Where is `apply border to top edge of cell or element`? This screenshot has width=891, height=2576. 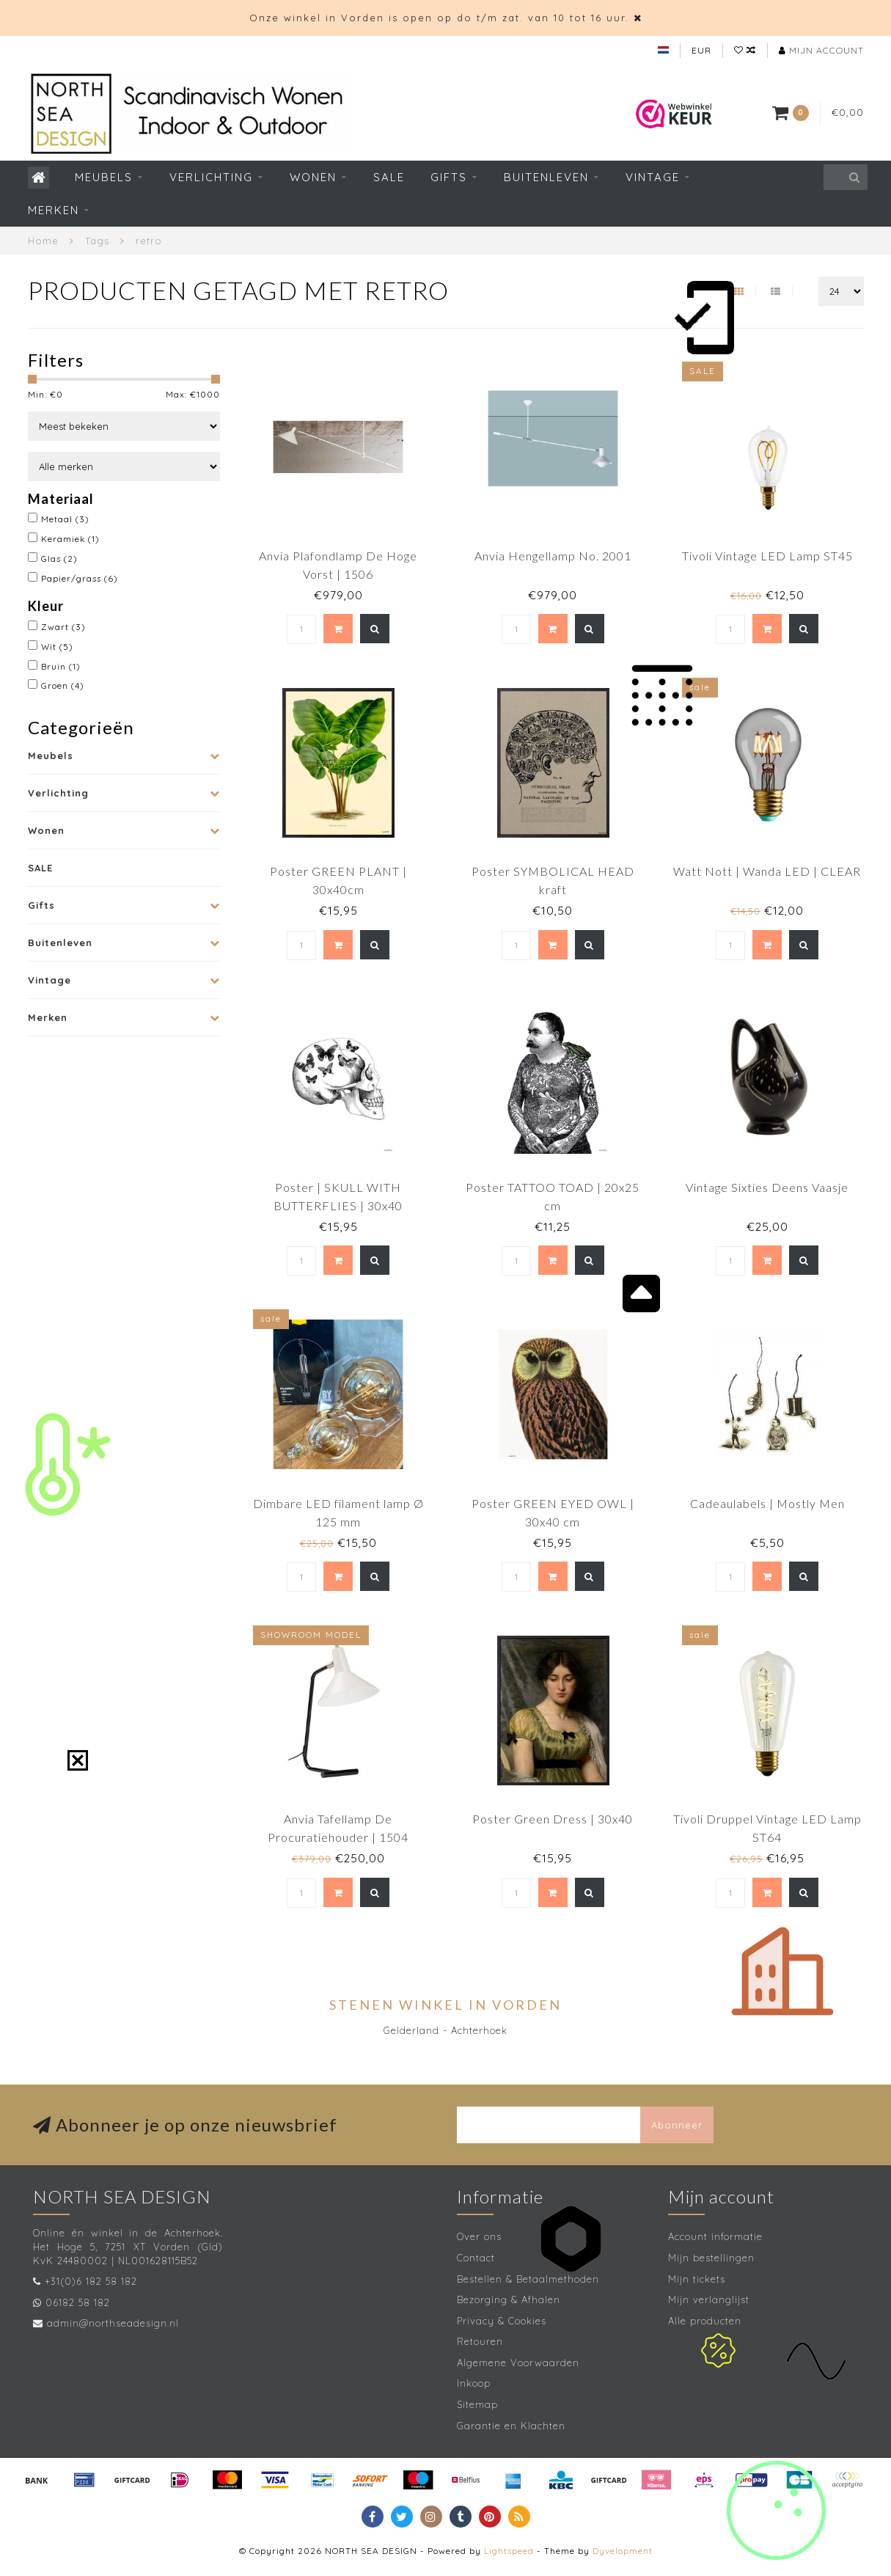 apply border to top edge of cell or element is located at coordinates (662, 695).